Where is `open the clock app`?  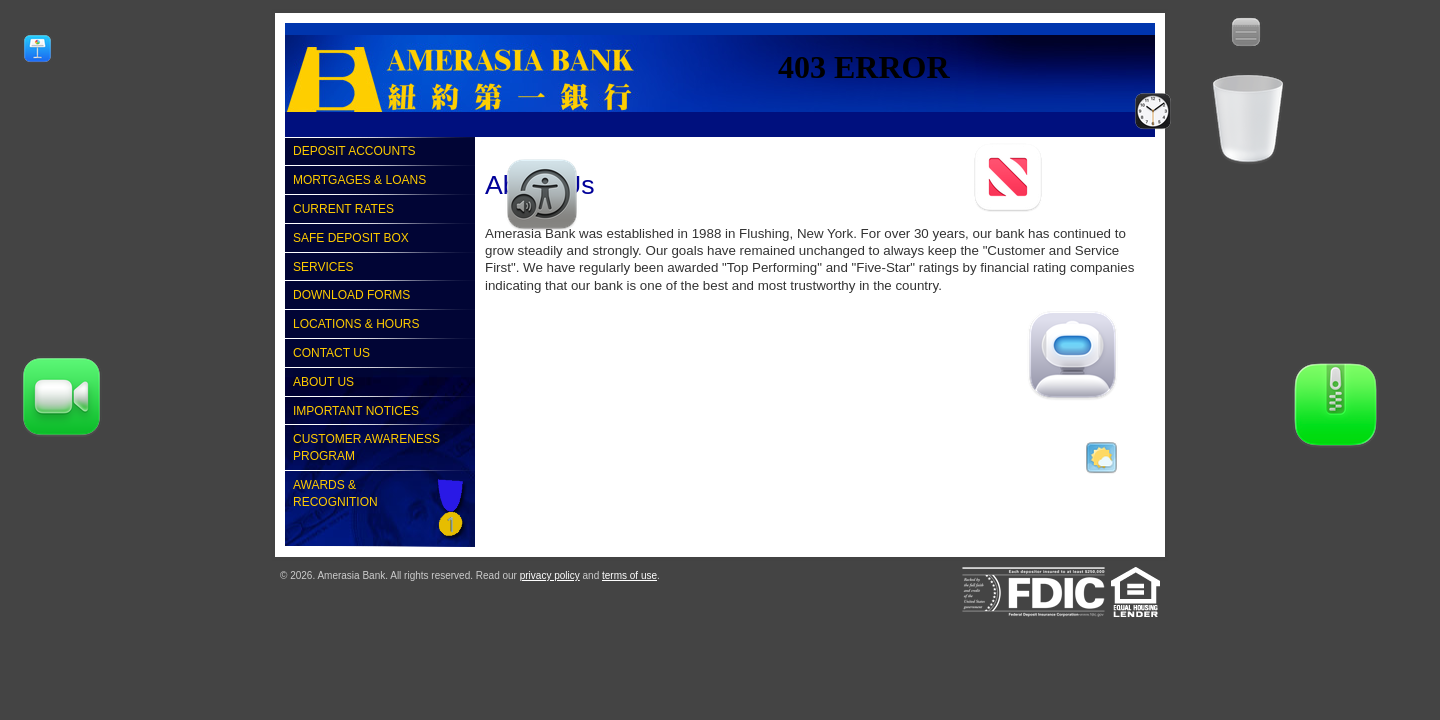
open the clock app is located at coordinates (1153, 111).